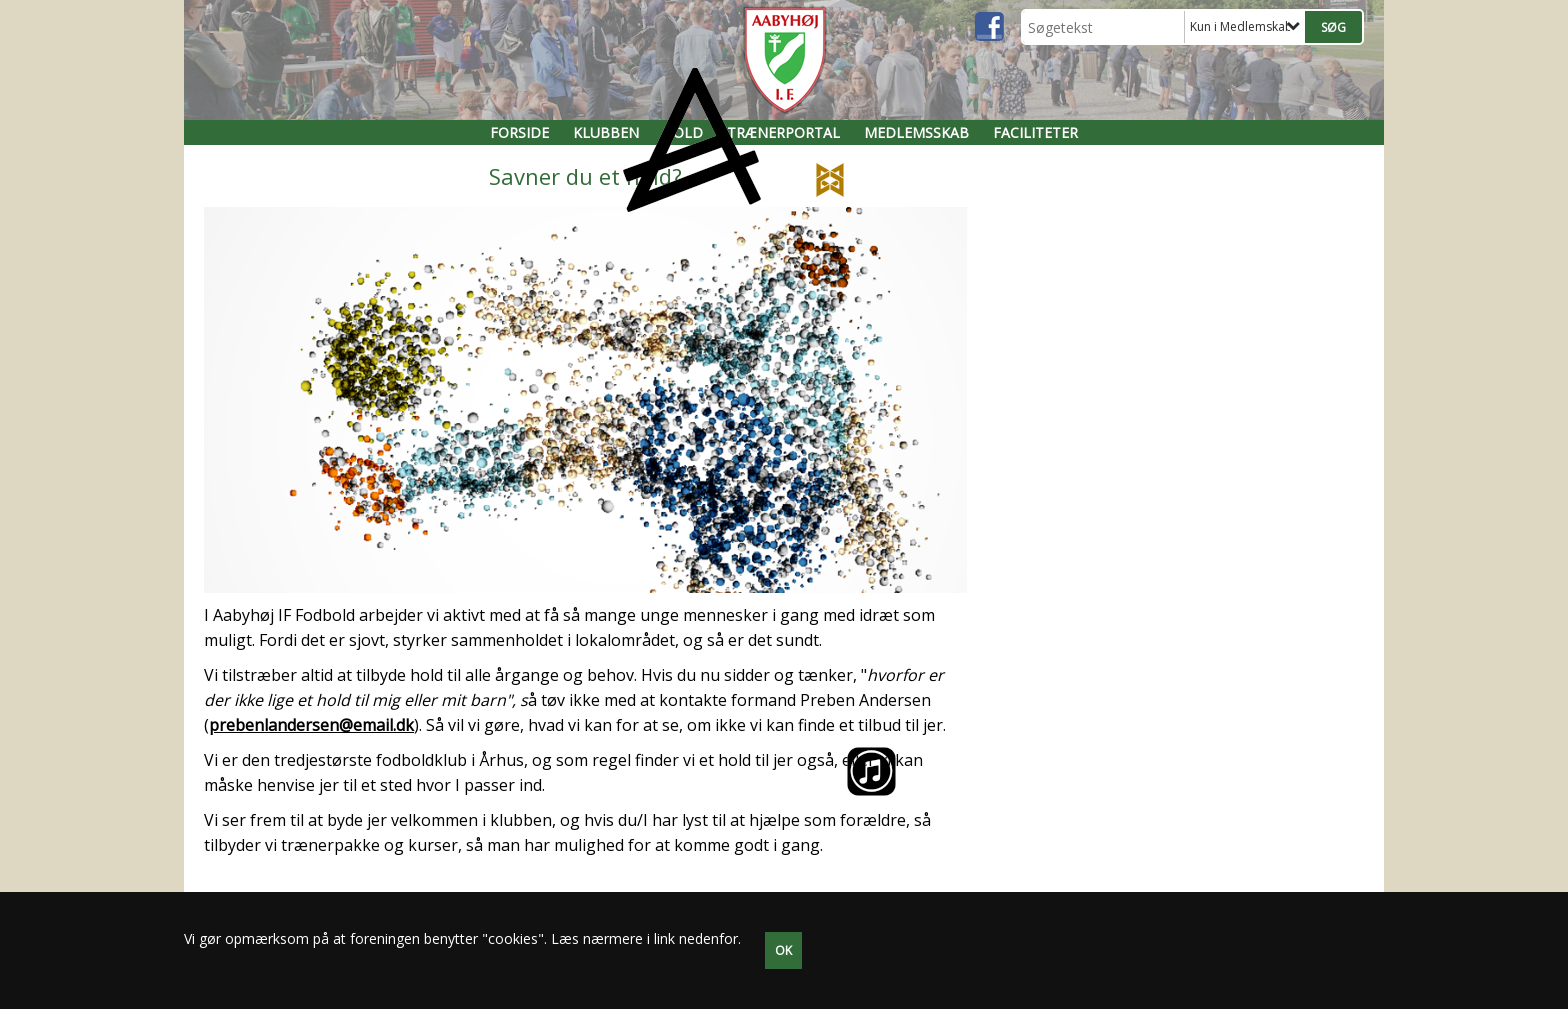 The width and height of the screenshot is (1568, 1009). I want to click on open the Actual Budget app, so click(692, 140).